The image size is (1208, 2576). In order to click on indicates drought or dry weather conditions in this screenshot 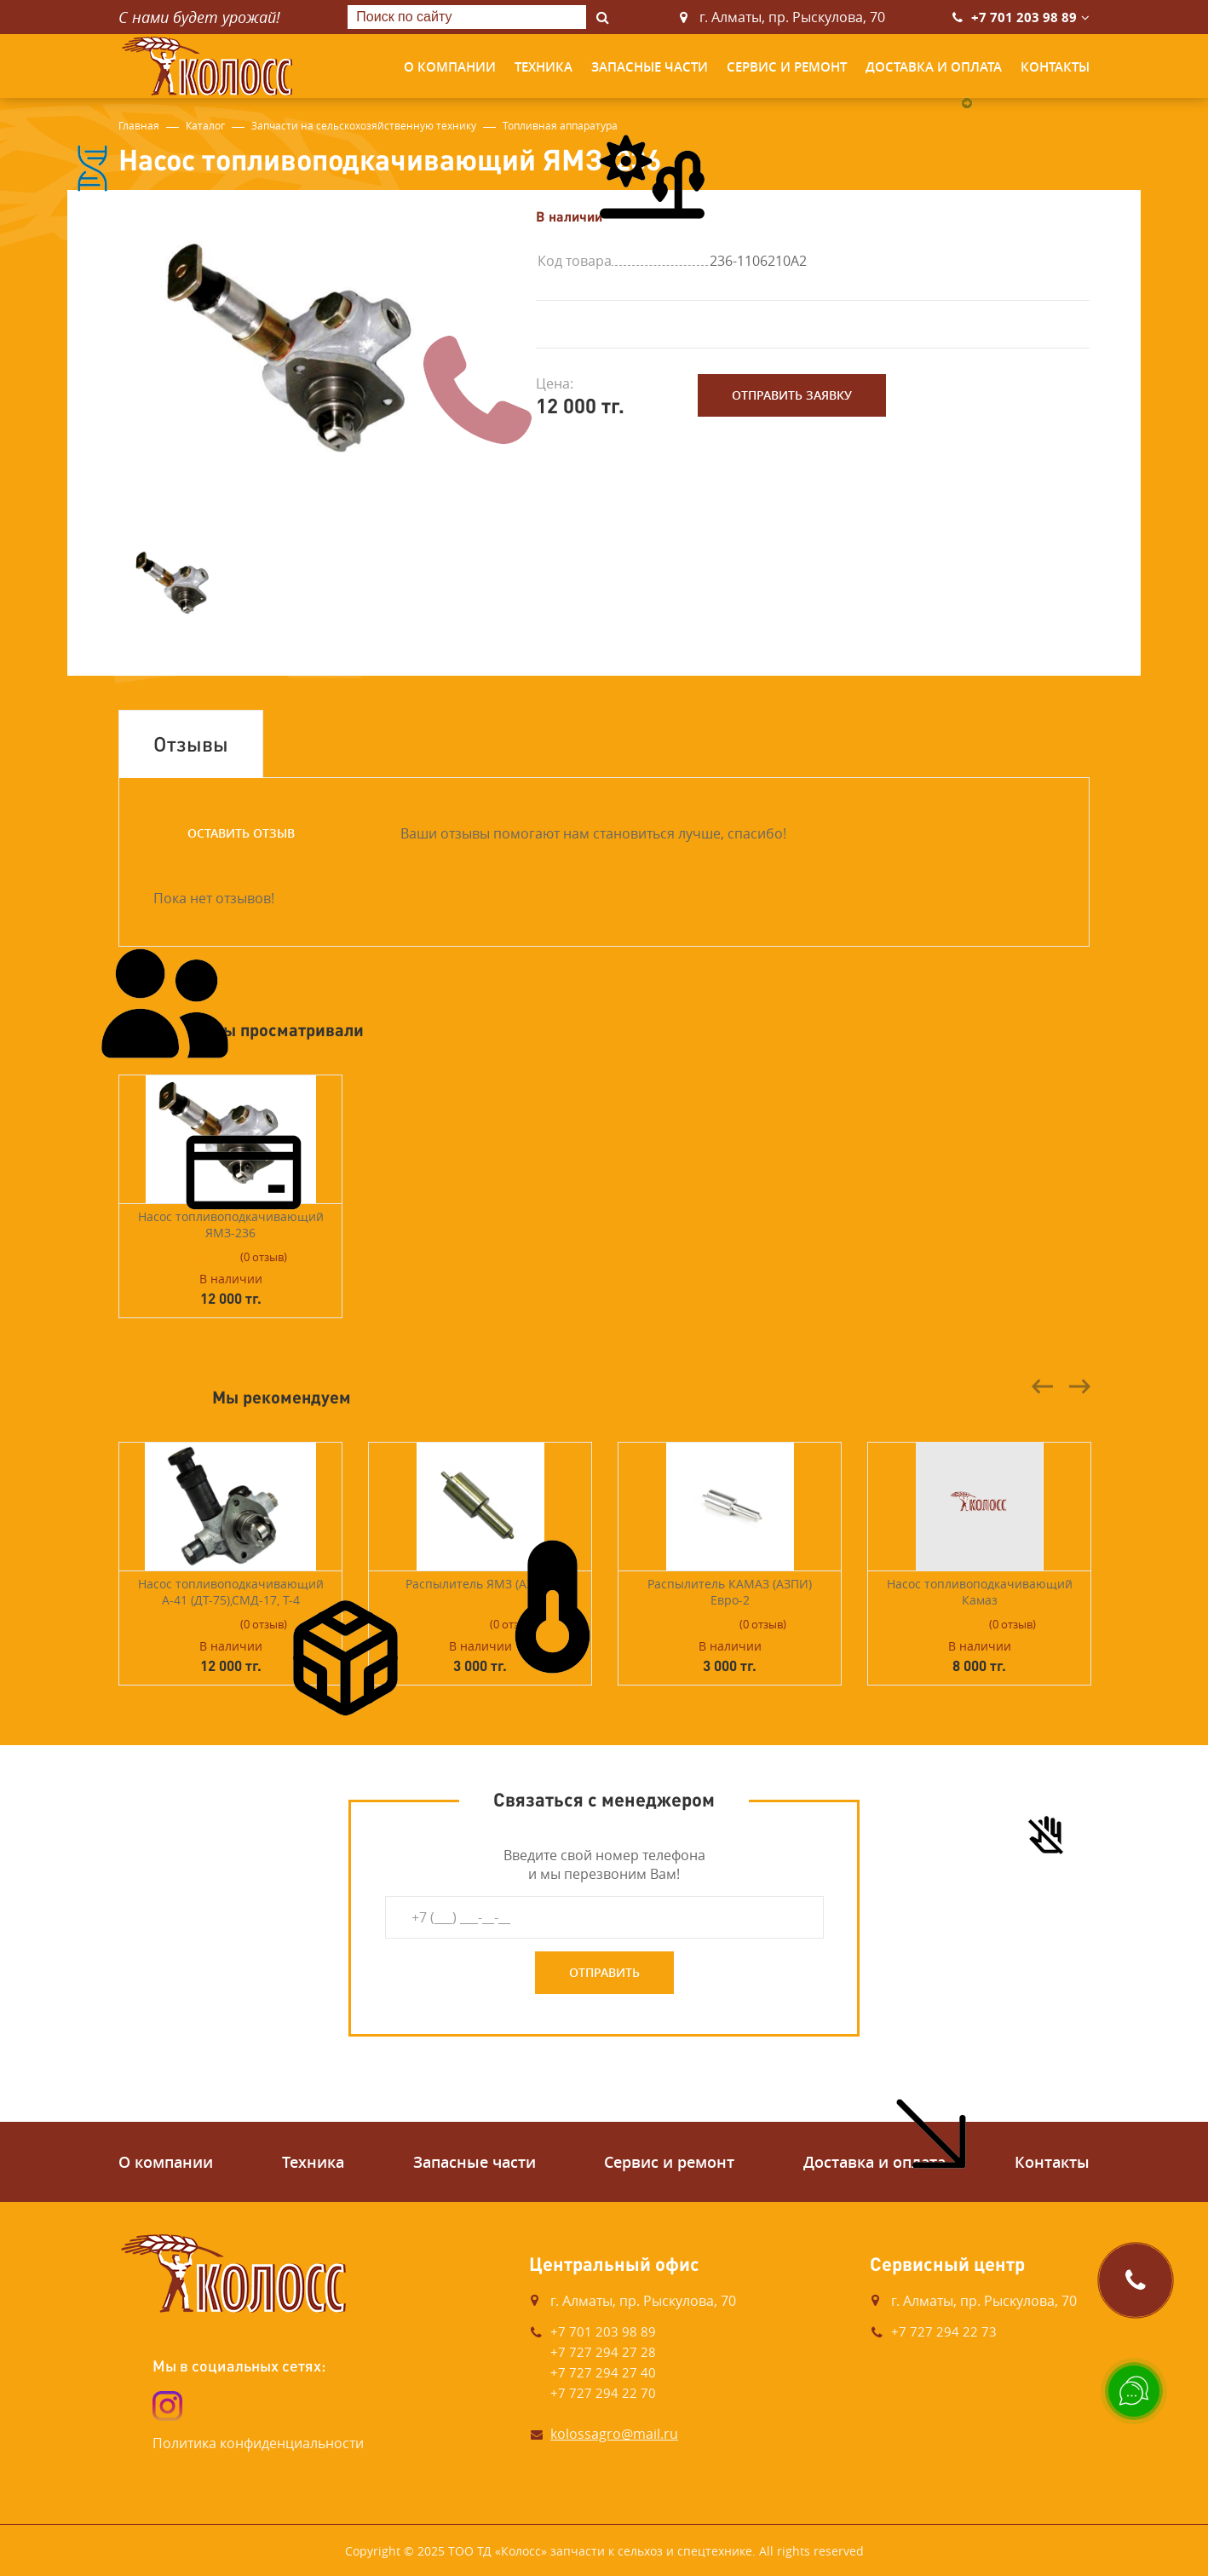, I will do `click(652, 176)`.